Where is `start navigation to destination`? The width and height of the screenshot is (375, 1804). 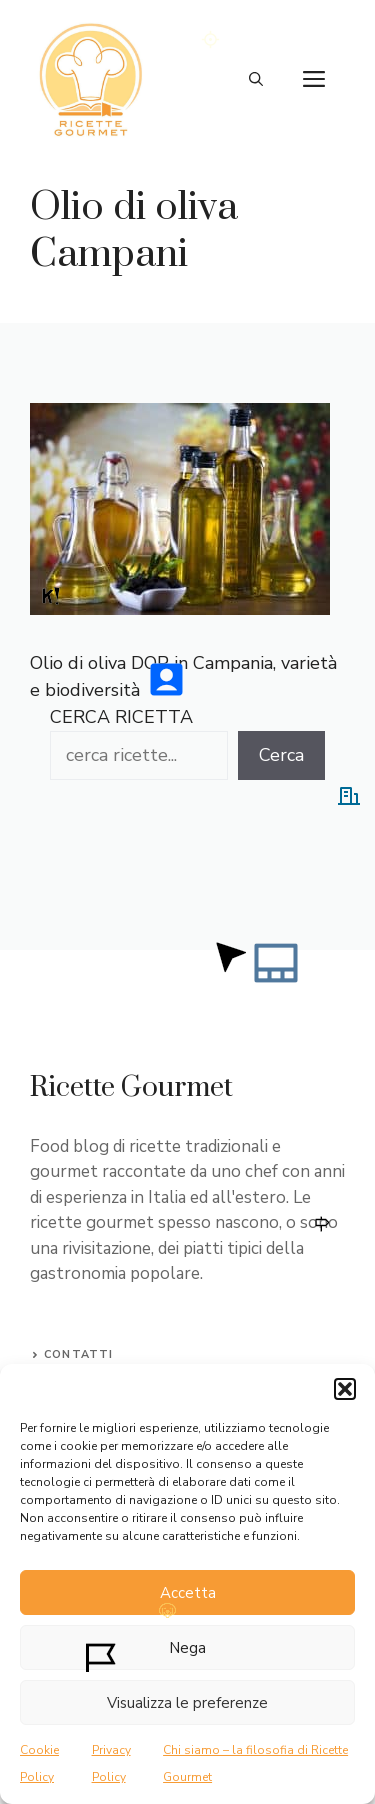 start navigation to destination is located at coordinates (231, 957).